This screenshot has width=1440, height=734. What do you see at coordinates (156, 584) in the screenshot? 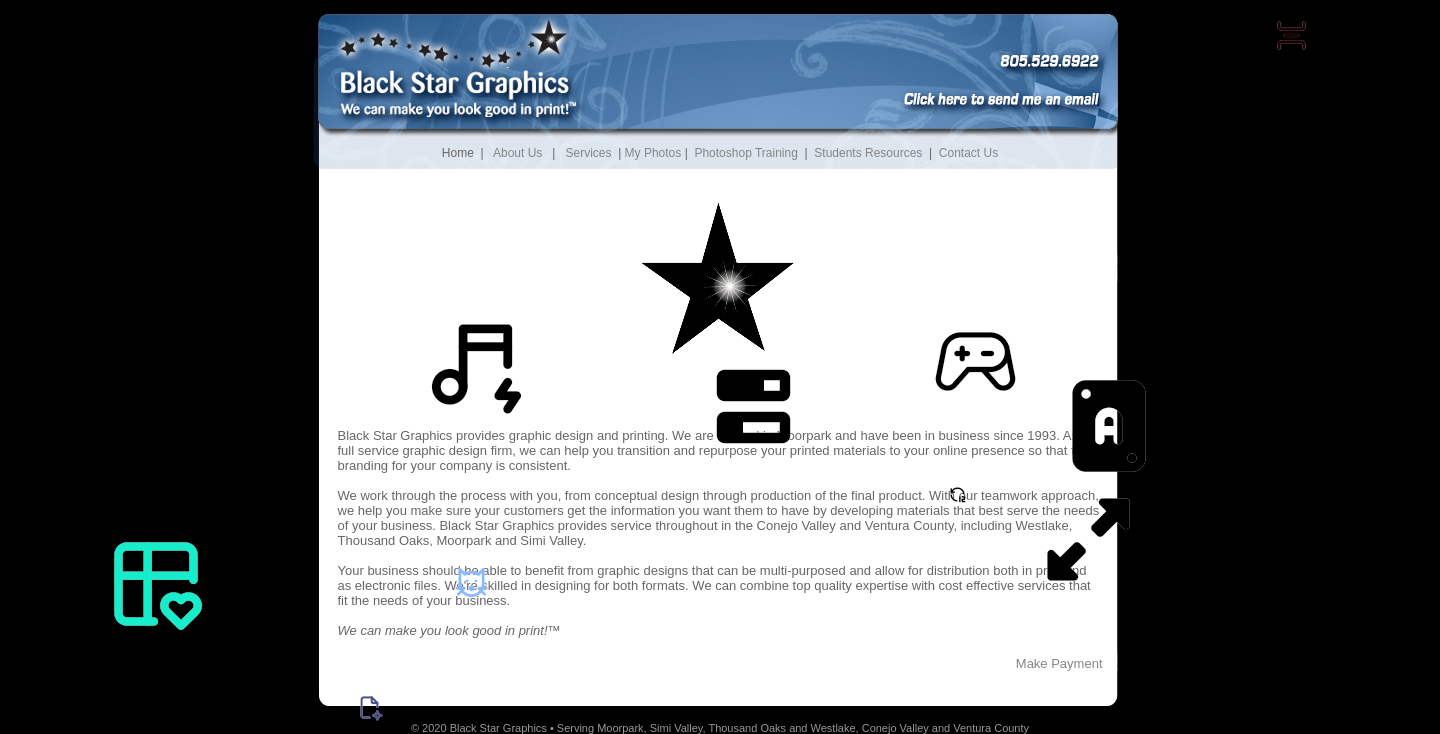
I see `add table to favorites` at bounding box center [156, 584].